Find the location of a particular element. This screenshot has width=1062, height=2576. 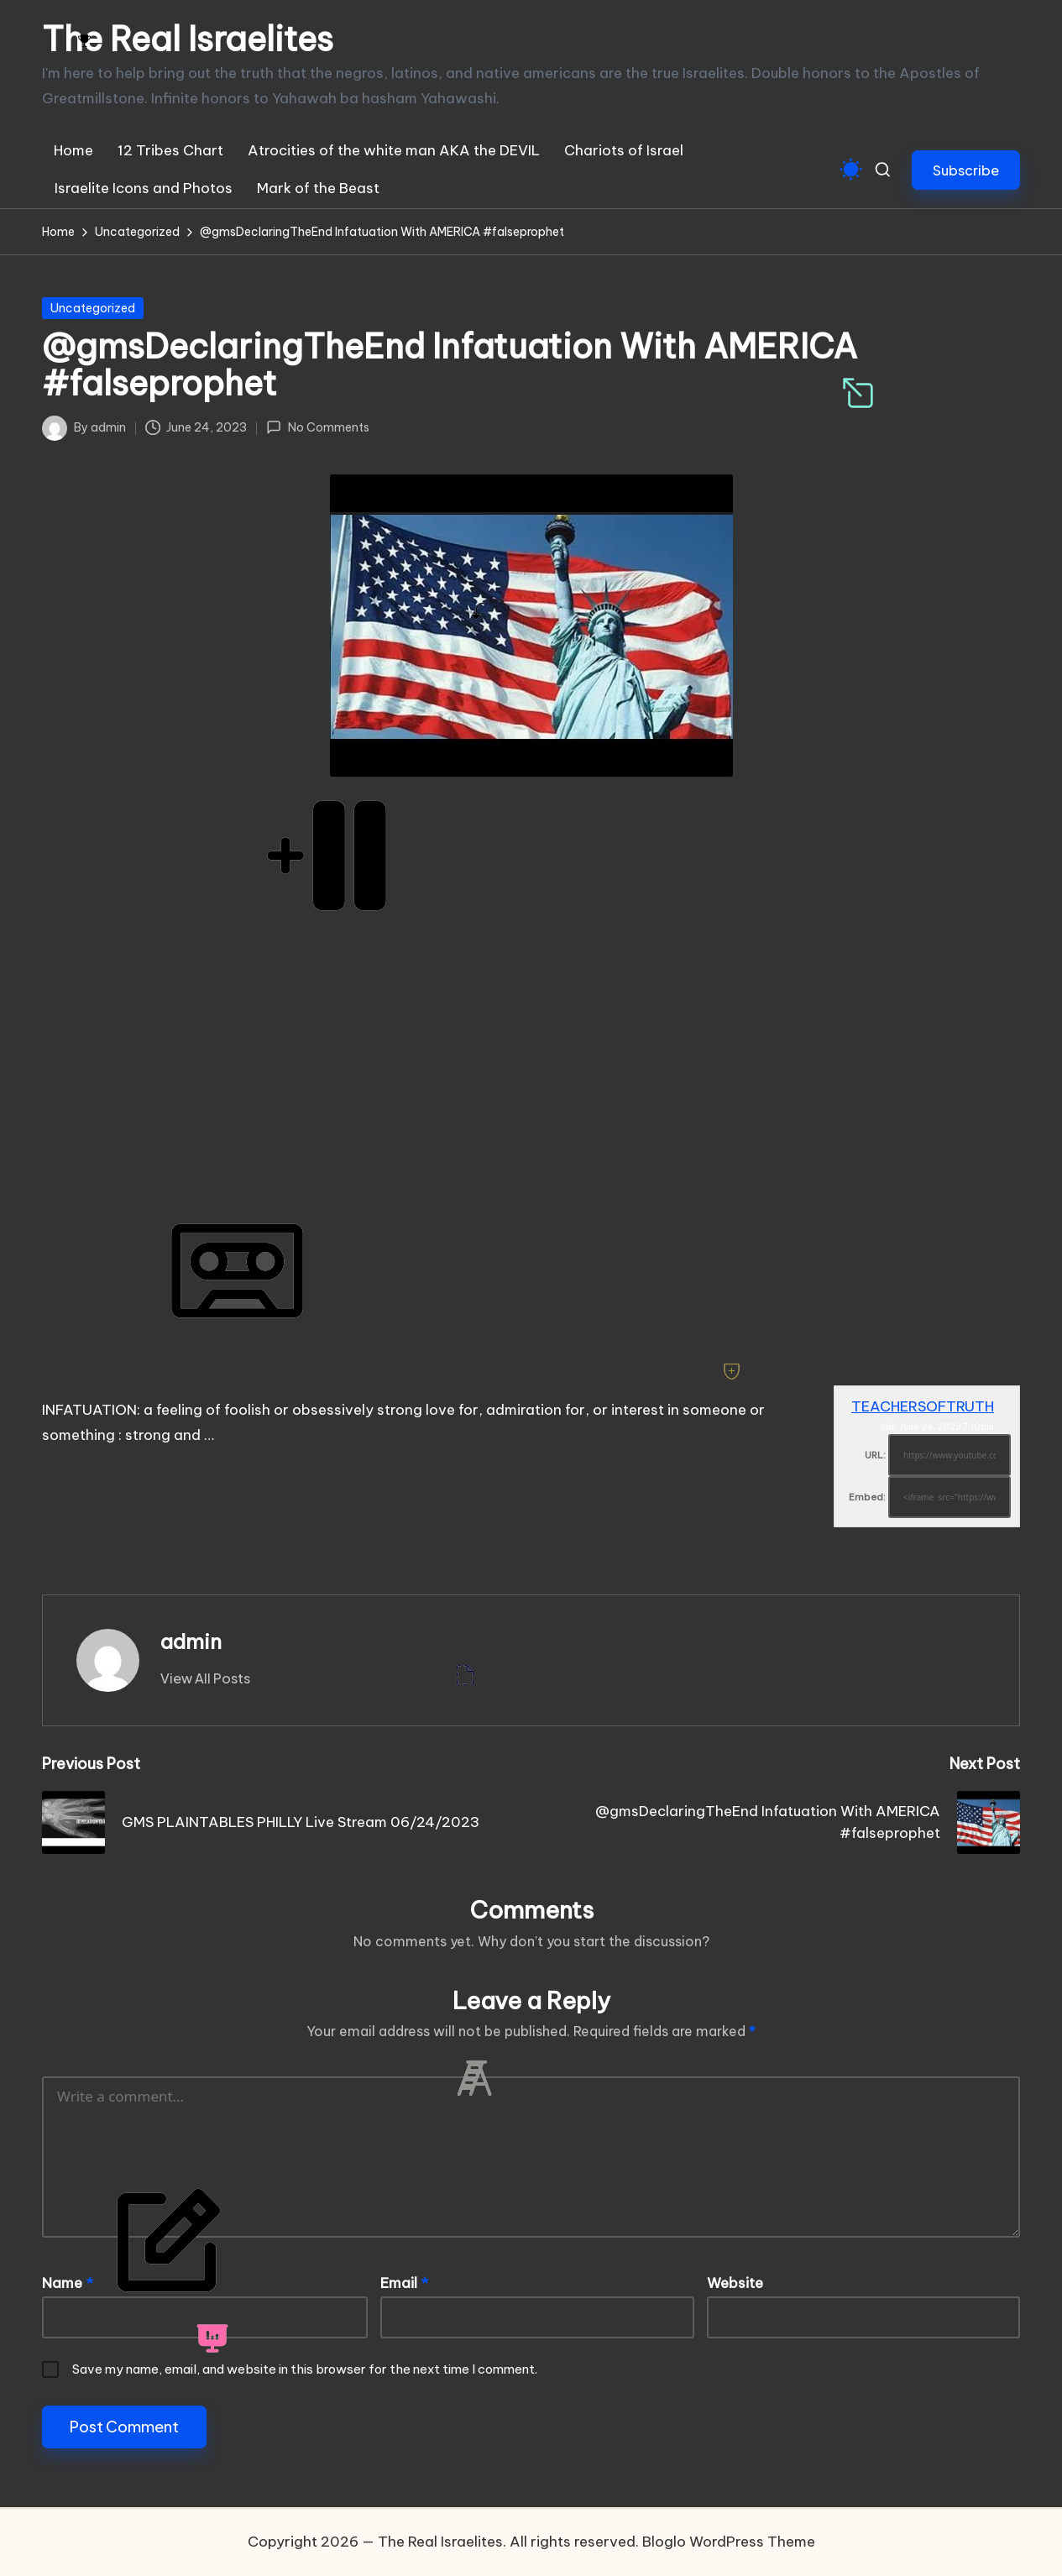

access tools or equipment section is located at coordinates (475, 2078).